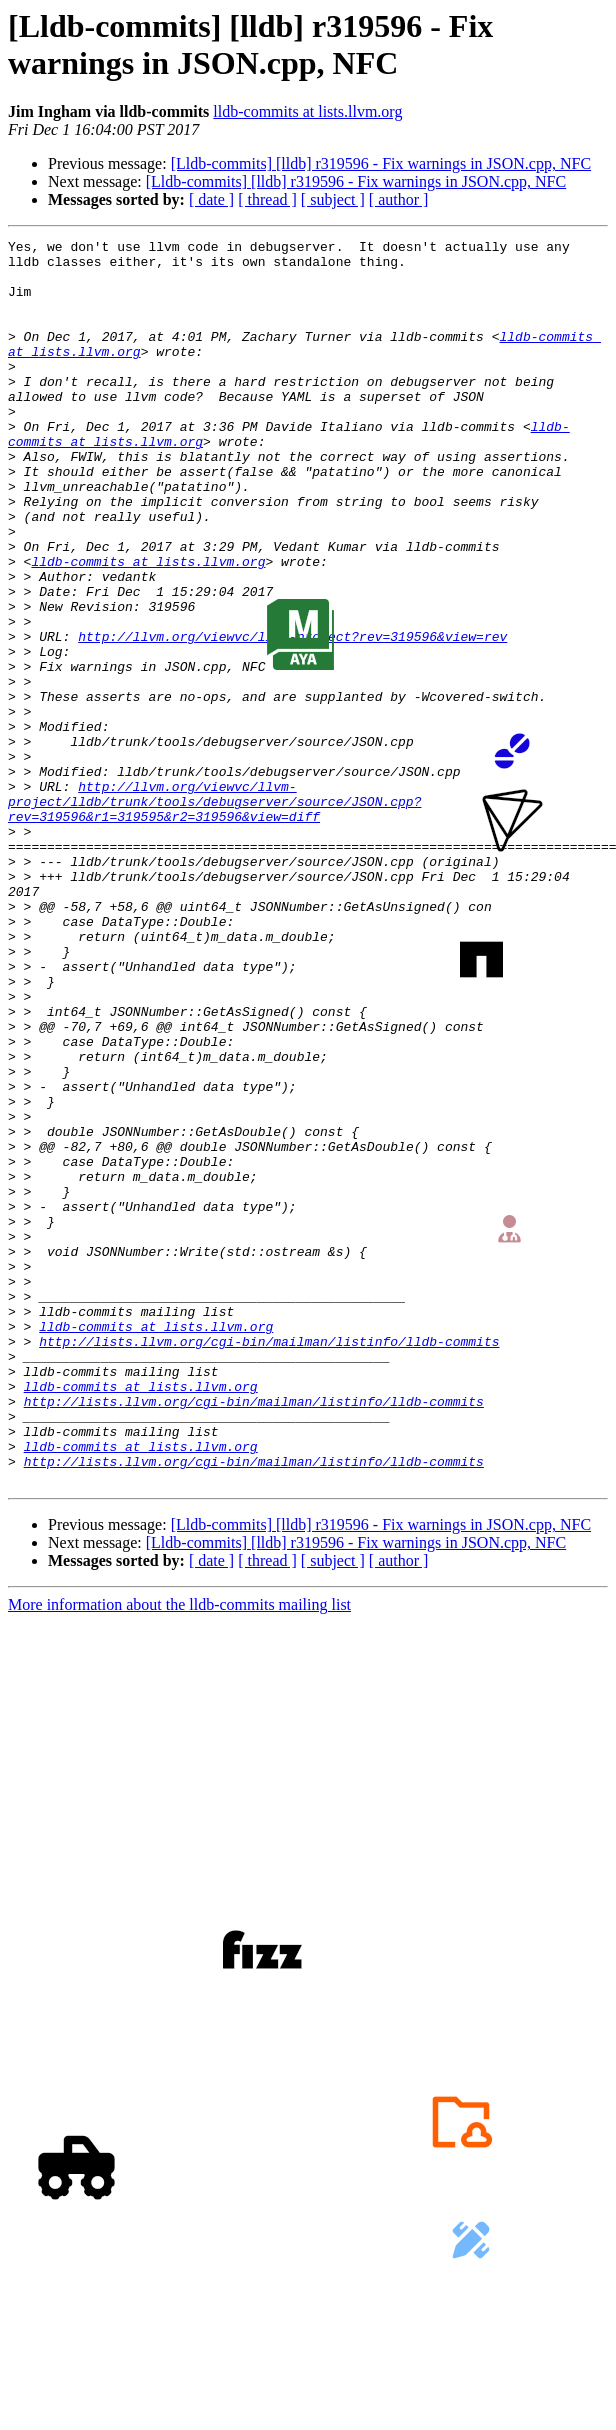  What do you see at coordinates (512, 820) in the screenshot?
I see `pushed app logo` at bounding box center [512, 820].